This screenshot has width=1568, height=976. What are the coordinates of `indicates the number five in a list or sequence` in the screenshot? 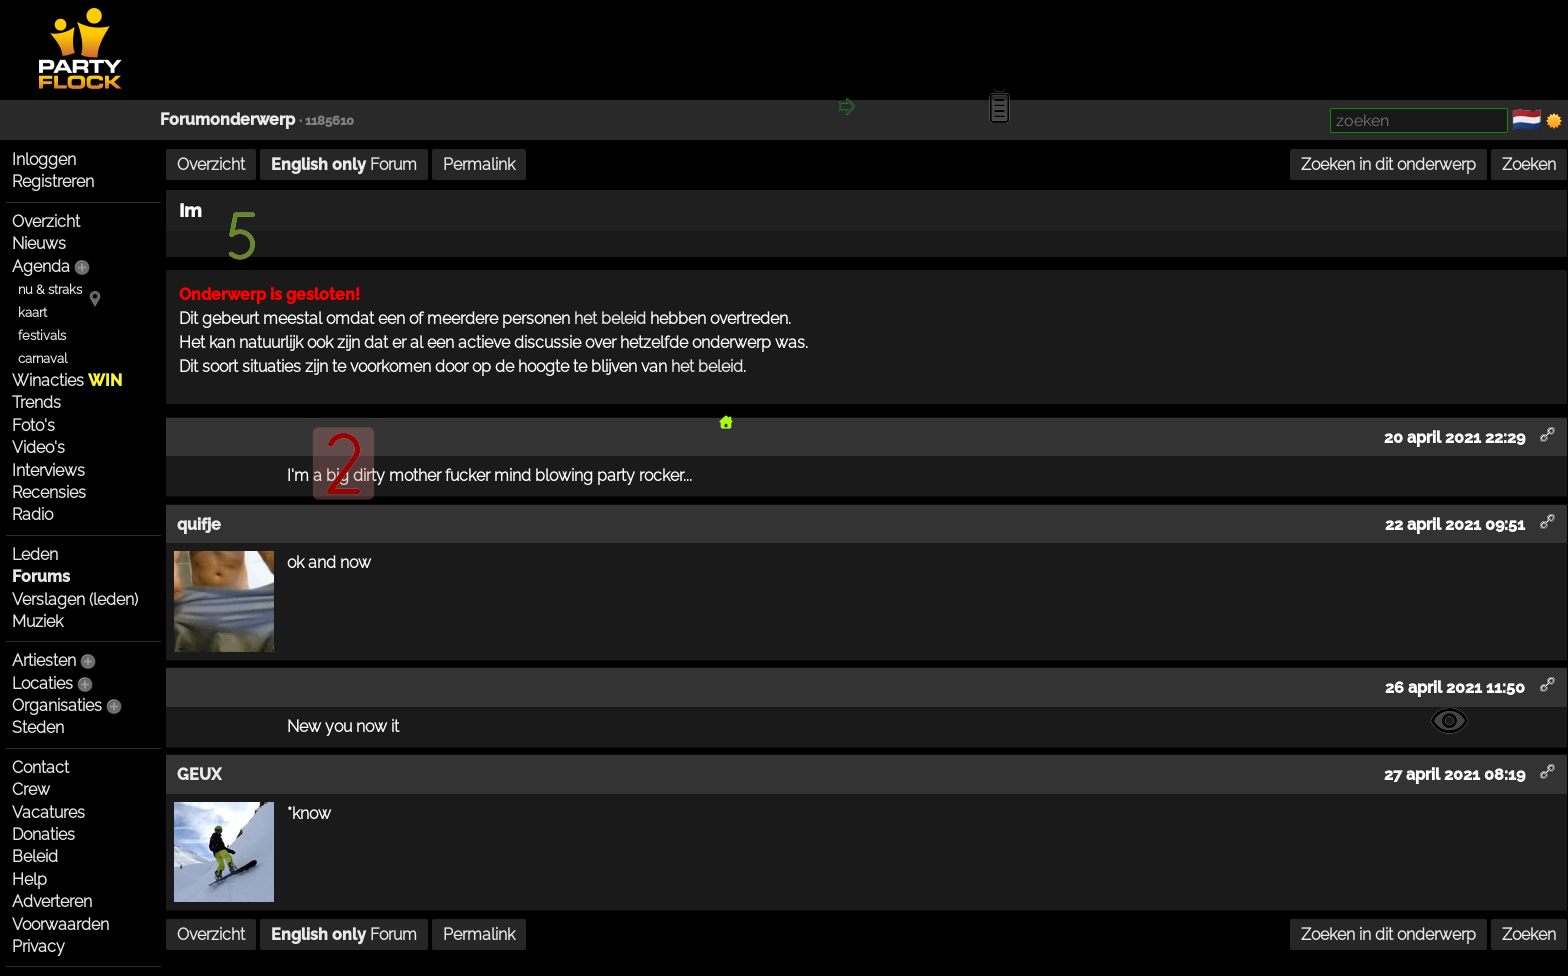 It's located at (242, 236).